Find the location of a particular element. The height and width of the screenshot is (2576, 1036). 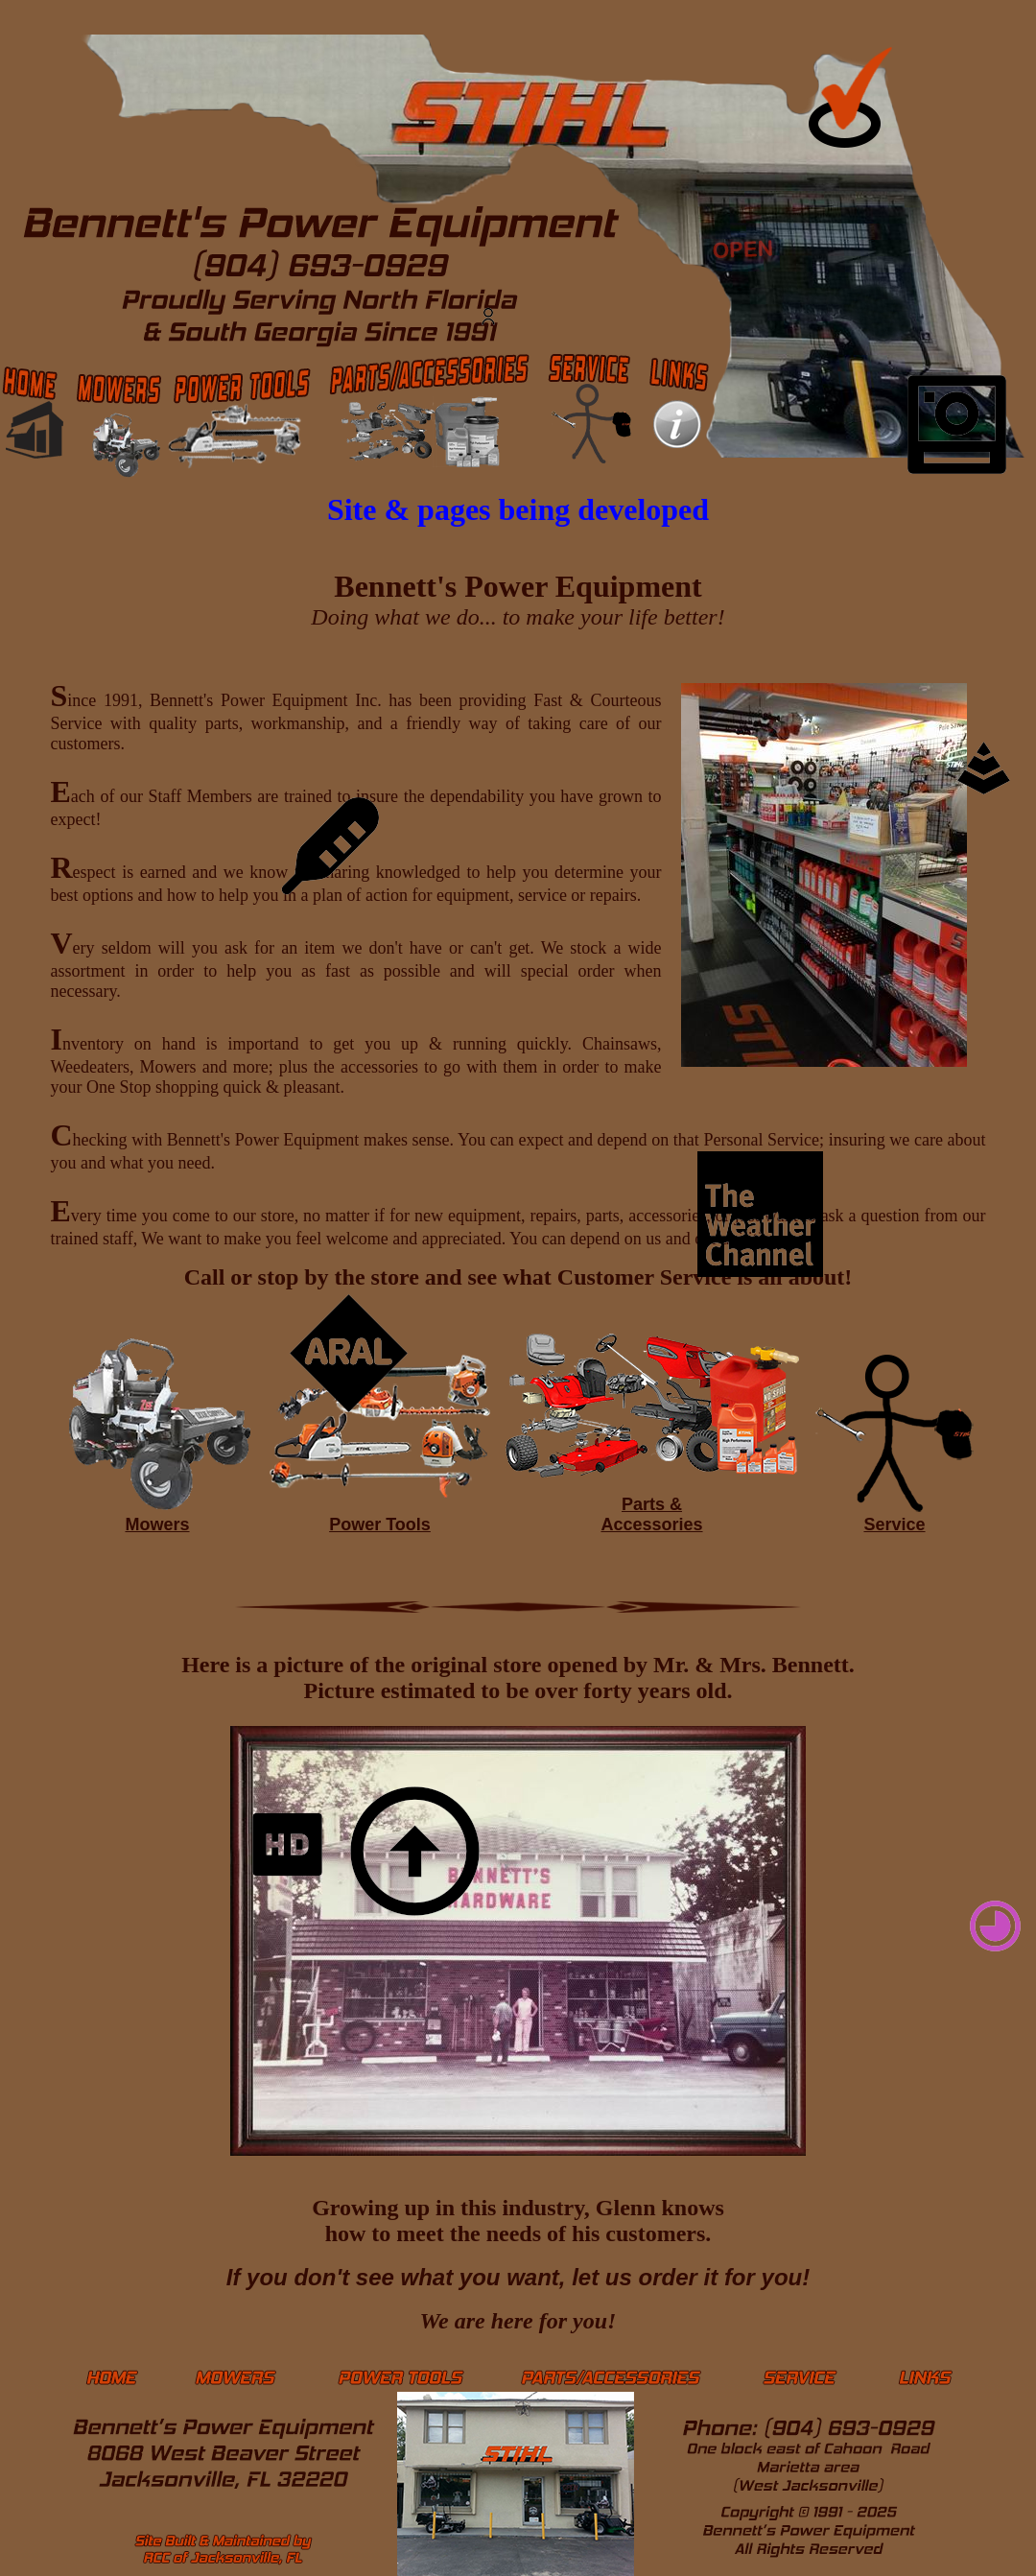

indicates high definition video quality is located at coordinates (287, 1844).